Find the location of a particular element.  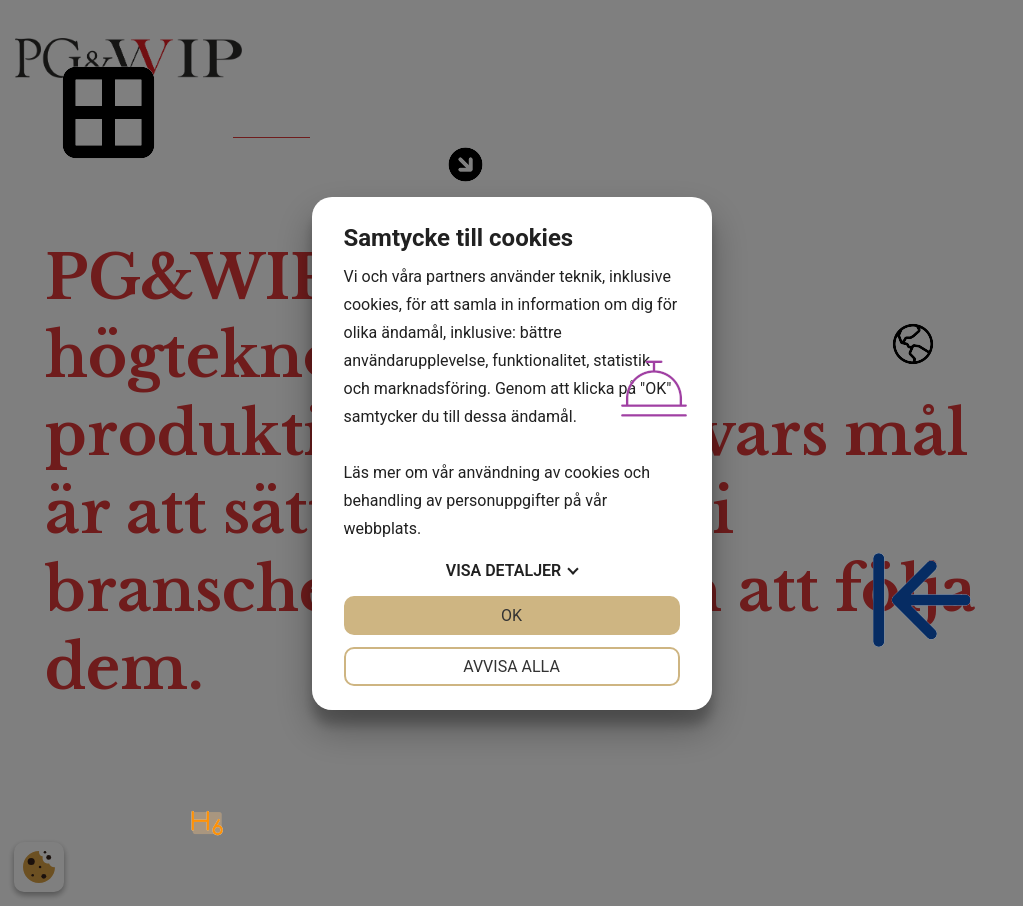

go back to the beginning is located at coordinates (920, 600).